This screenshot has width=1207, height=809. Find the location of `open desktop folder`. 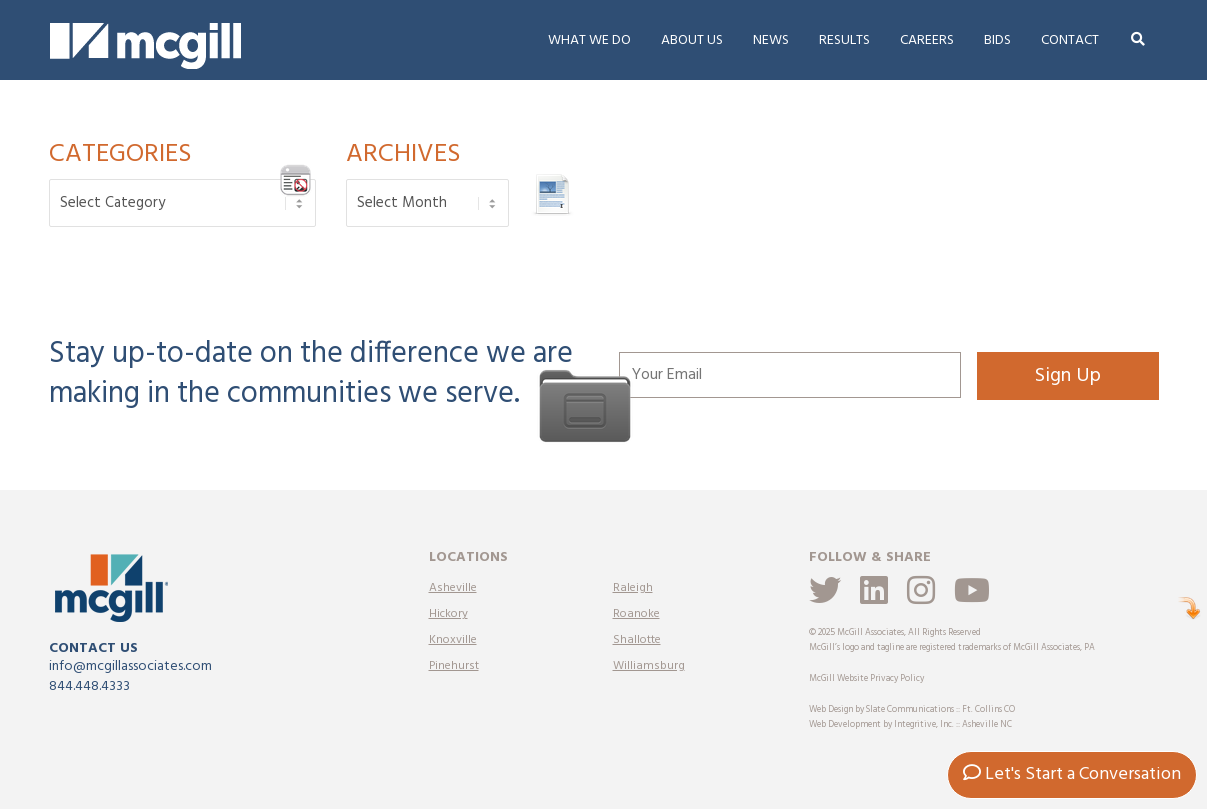

open desktop folder is located at coordinates (585, 406).